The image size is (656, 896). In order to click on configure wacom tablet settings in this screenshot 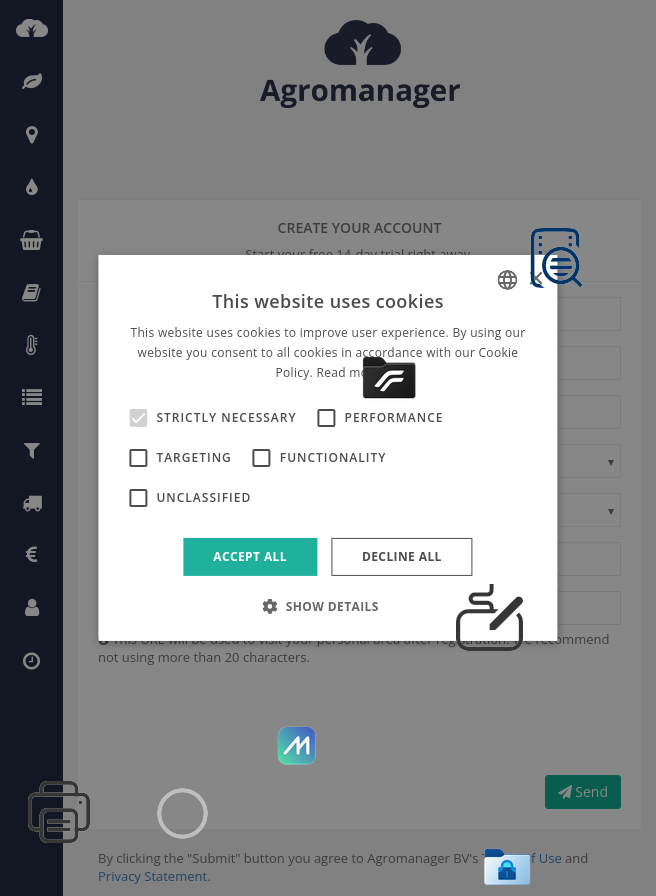, I will do `click(489, 617)`.